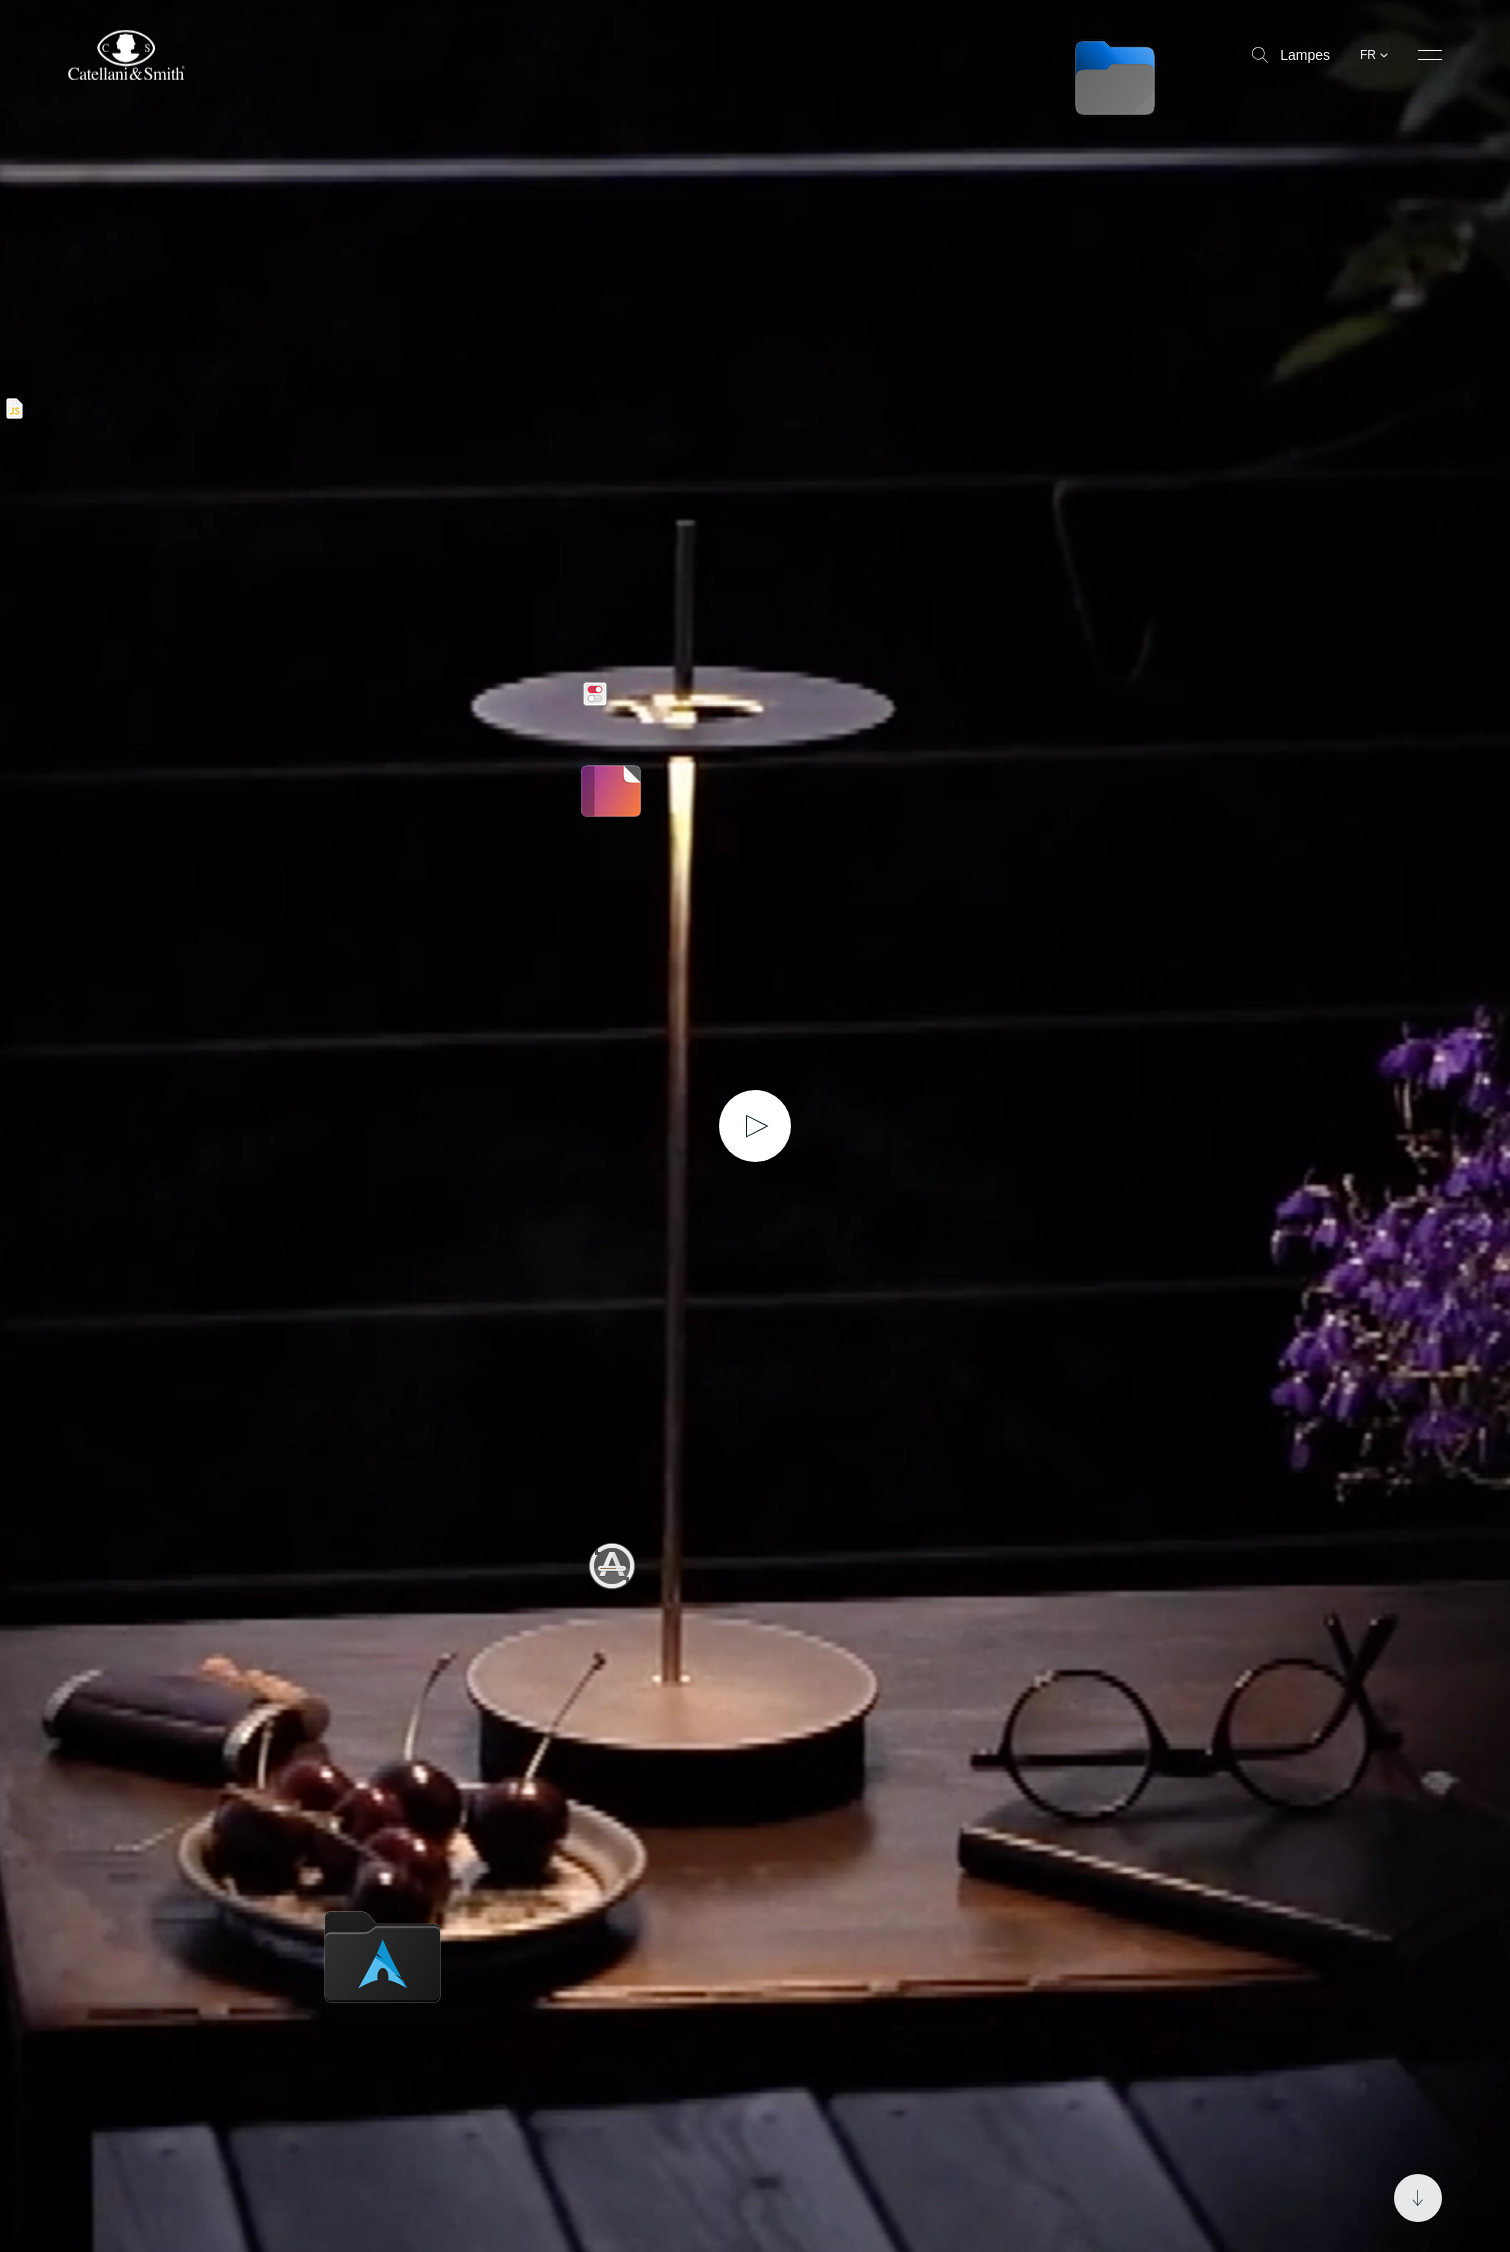  Describe the element at coordinates (595, 694) in the screenshot. I see `open unity tweak tool settings` at that location.